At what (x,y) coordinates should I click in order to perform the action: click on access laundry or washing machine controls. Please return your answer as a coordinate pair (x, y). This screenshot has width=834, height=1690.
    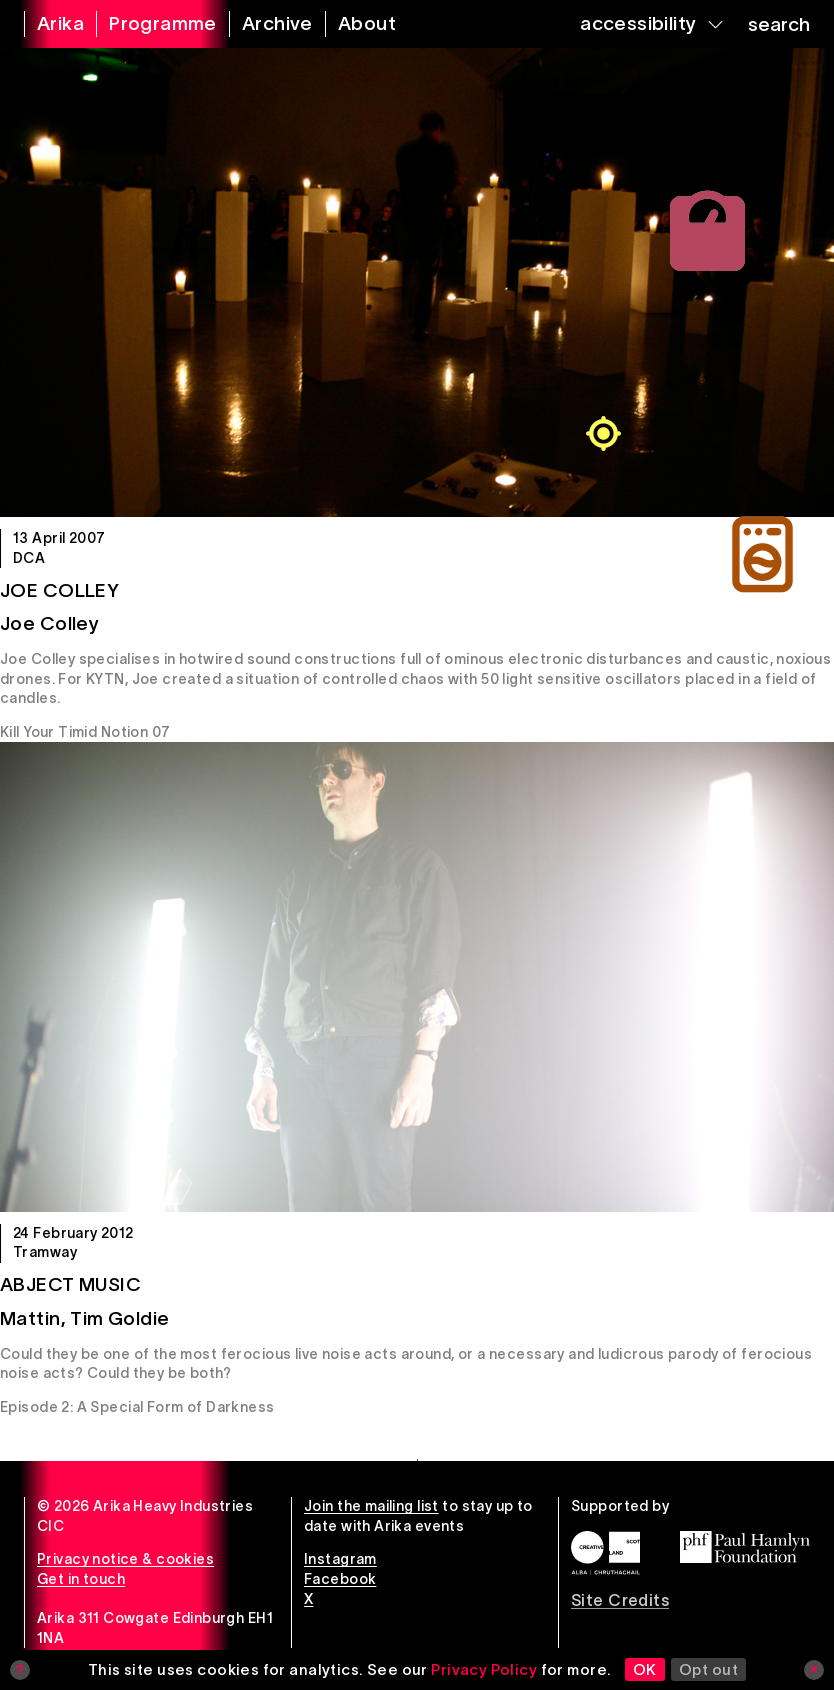
    Looking at the image, I should click on (762, 554).